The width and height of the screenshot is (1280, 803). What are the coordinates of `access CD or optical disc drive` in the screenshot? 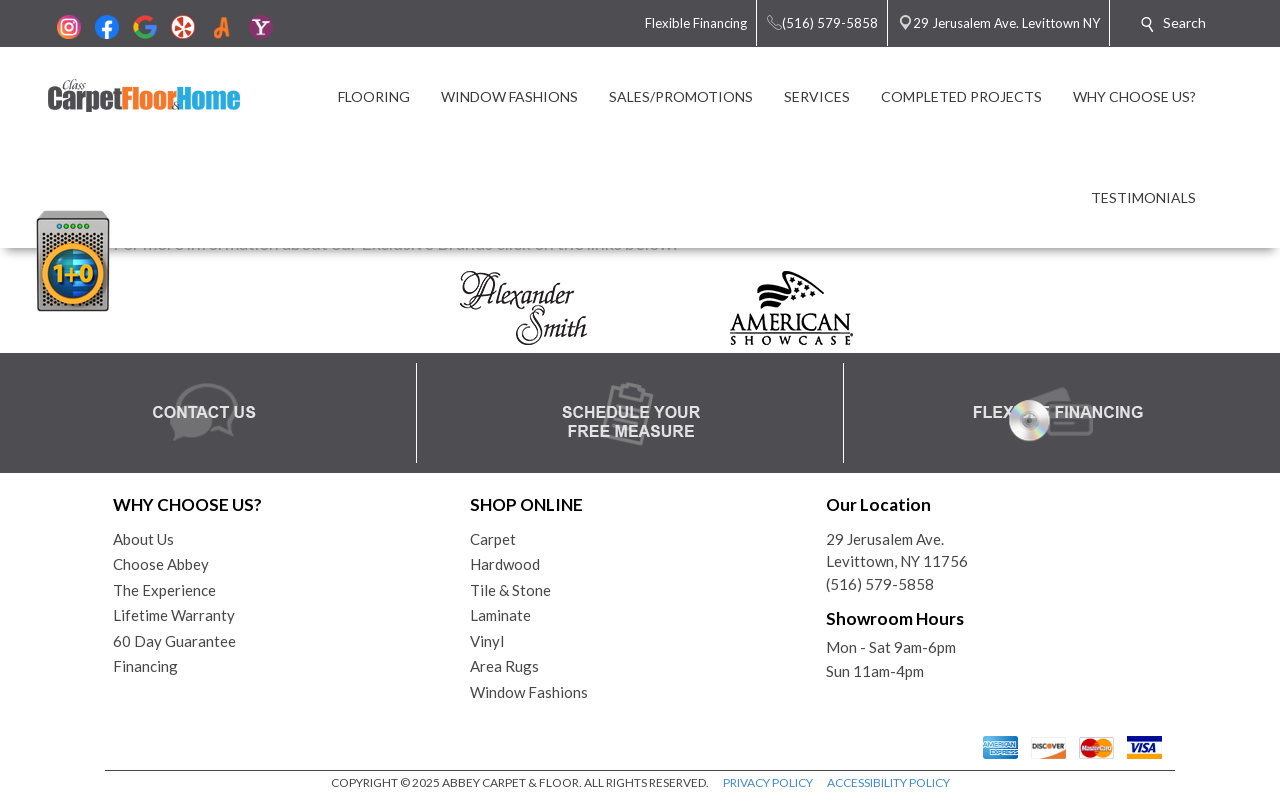 It's located at (1029, 421).